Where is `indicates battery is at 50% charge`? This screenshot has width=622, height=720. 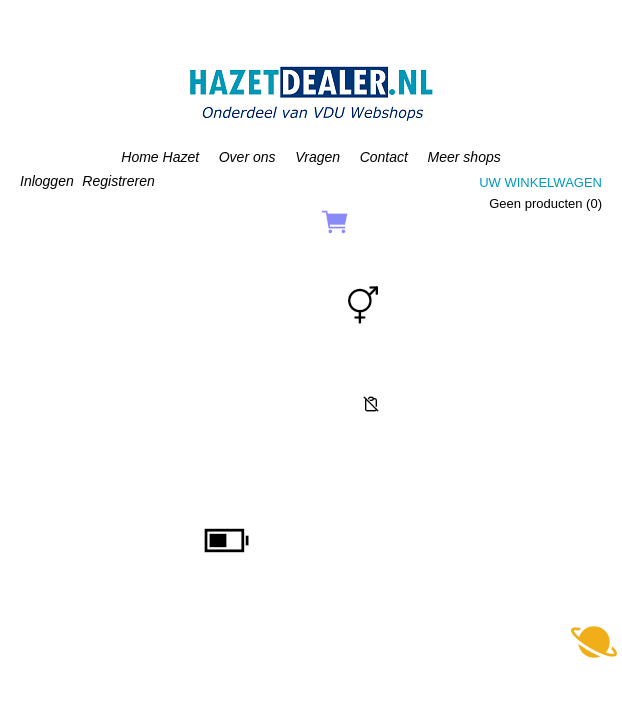
indicates battery is at 50% charge is located at coordinates (226, 540).